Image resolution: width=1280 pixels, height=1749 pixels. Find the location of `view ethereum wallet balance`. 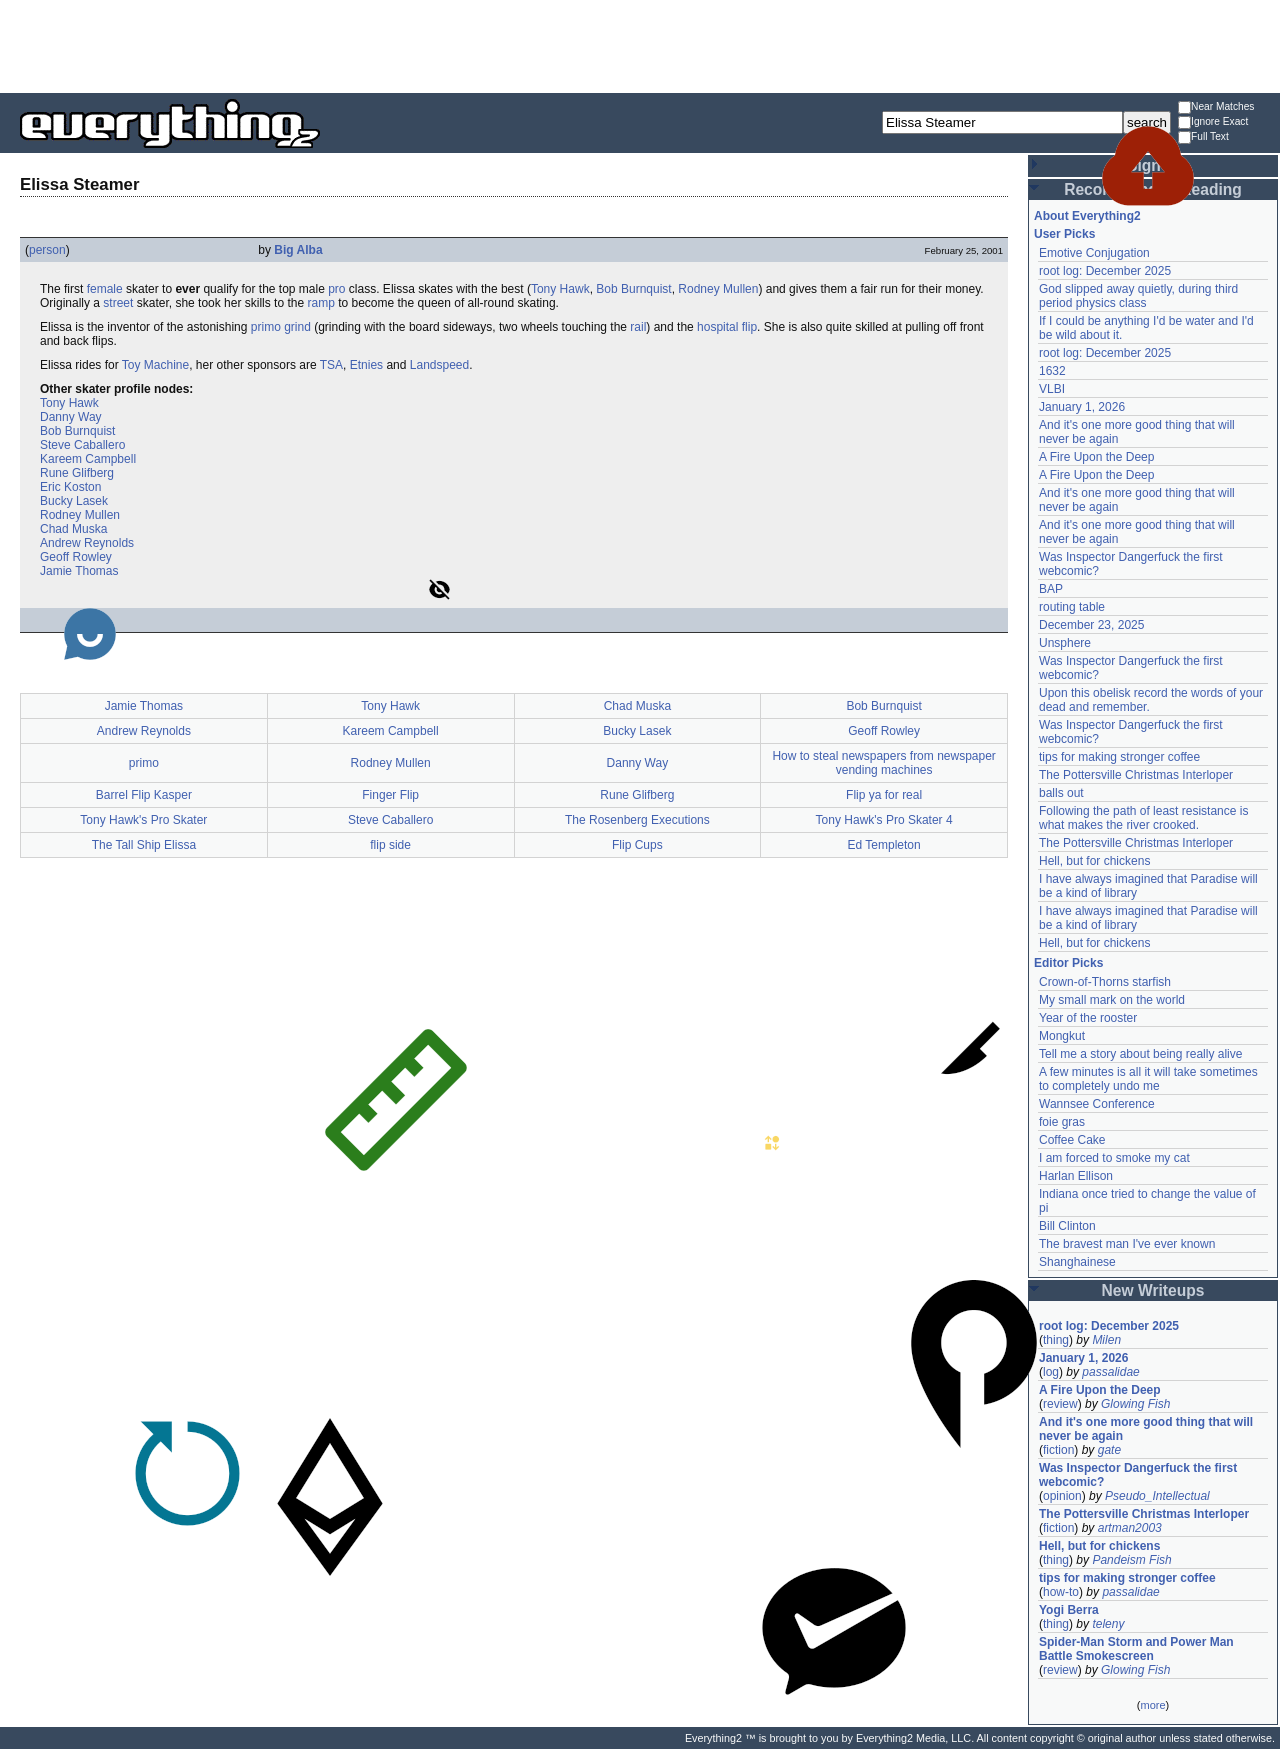

view ethereum wallet balance is located at coordinates (330, 1497).